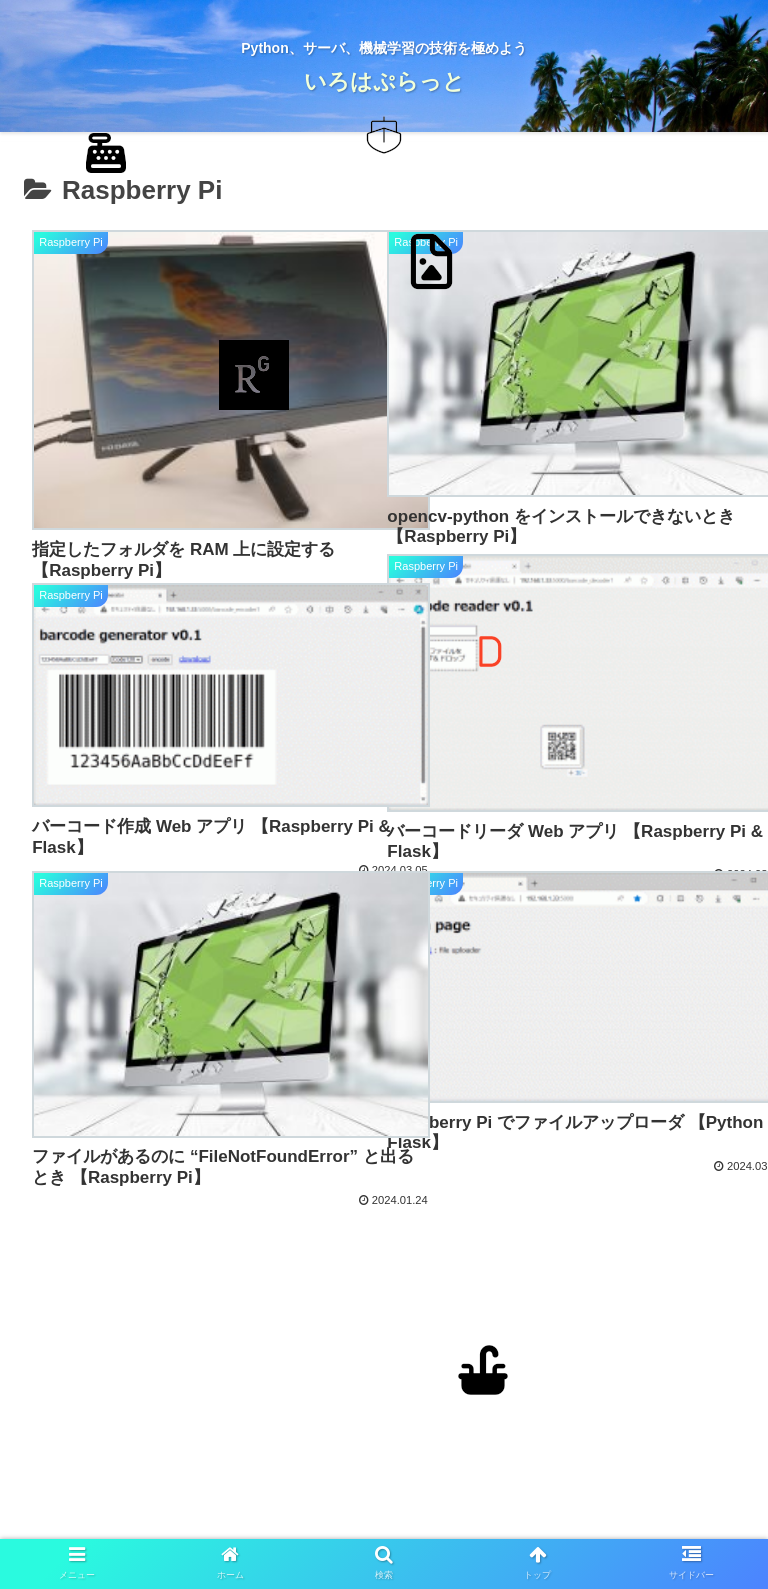 This screenshot has height=1589, width=768. What do you see at coordinates (489, 651) in the screenshot?
I see `represents the letter D in alphabetical navigation` at bounding box center [489, 651].